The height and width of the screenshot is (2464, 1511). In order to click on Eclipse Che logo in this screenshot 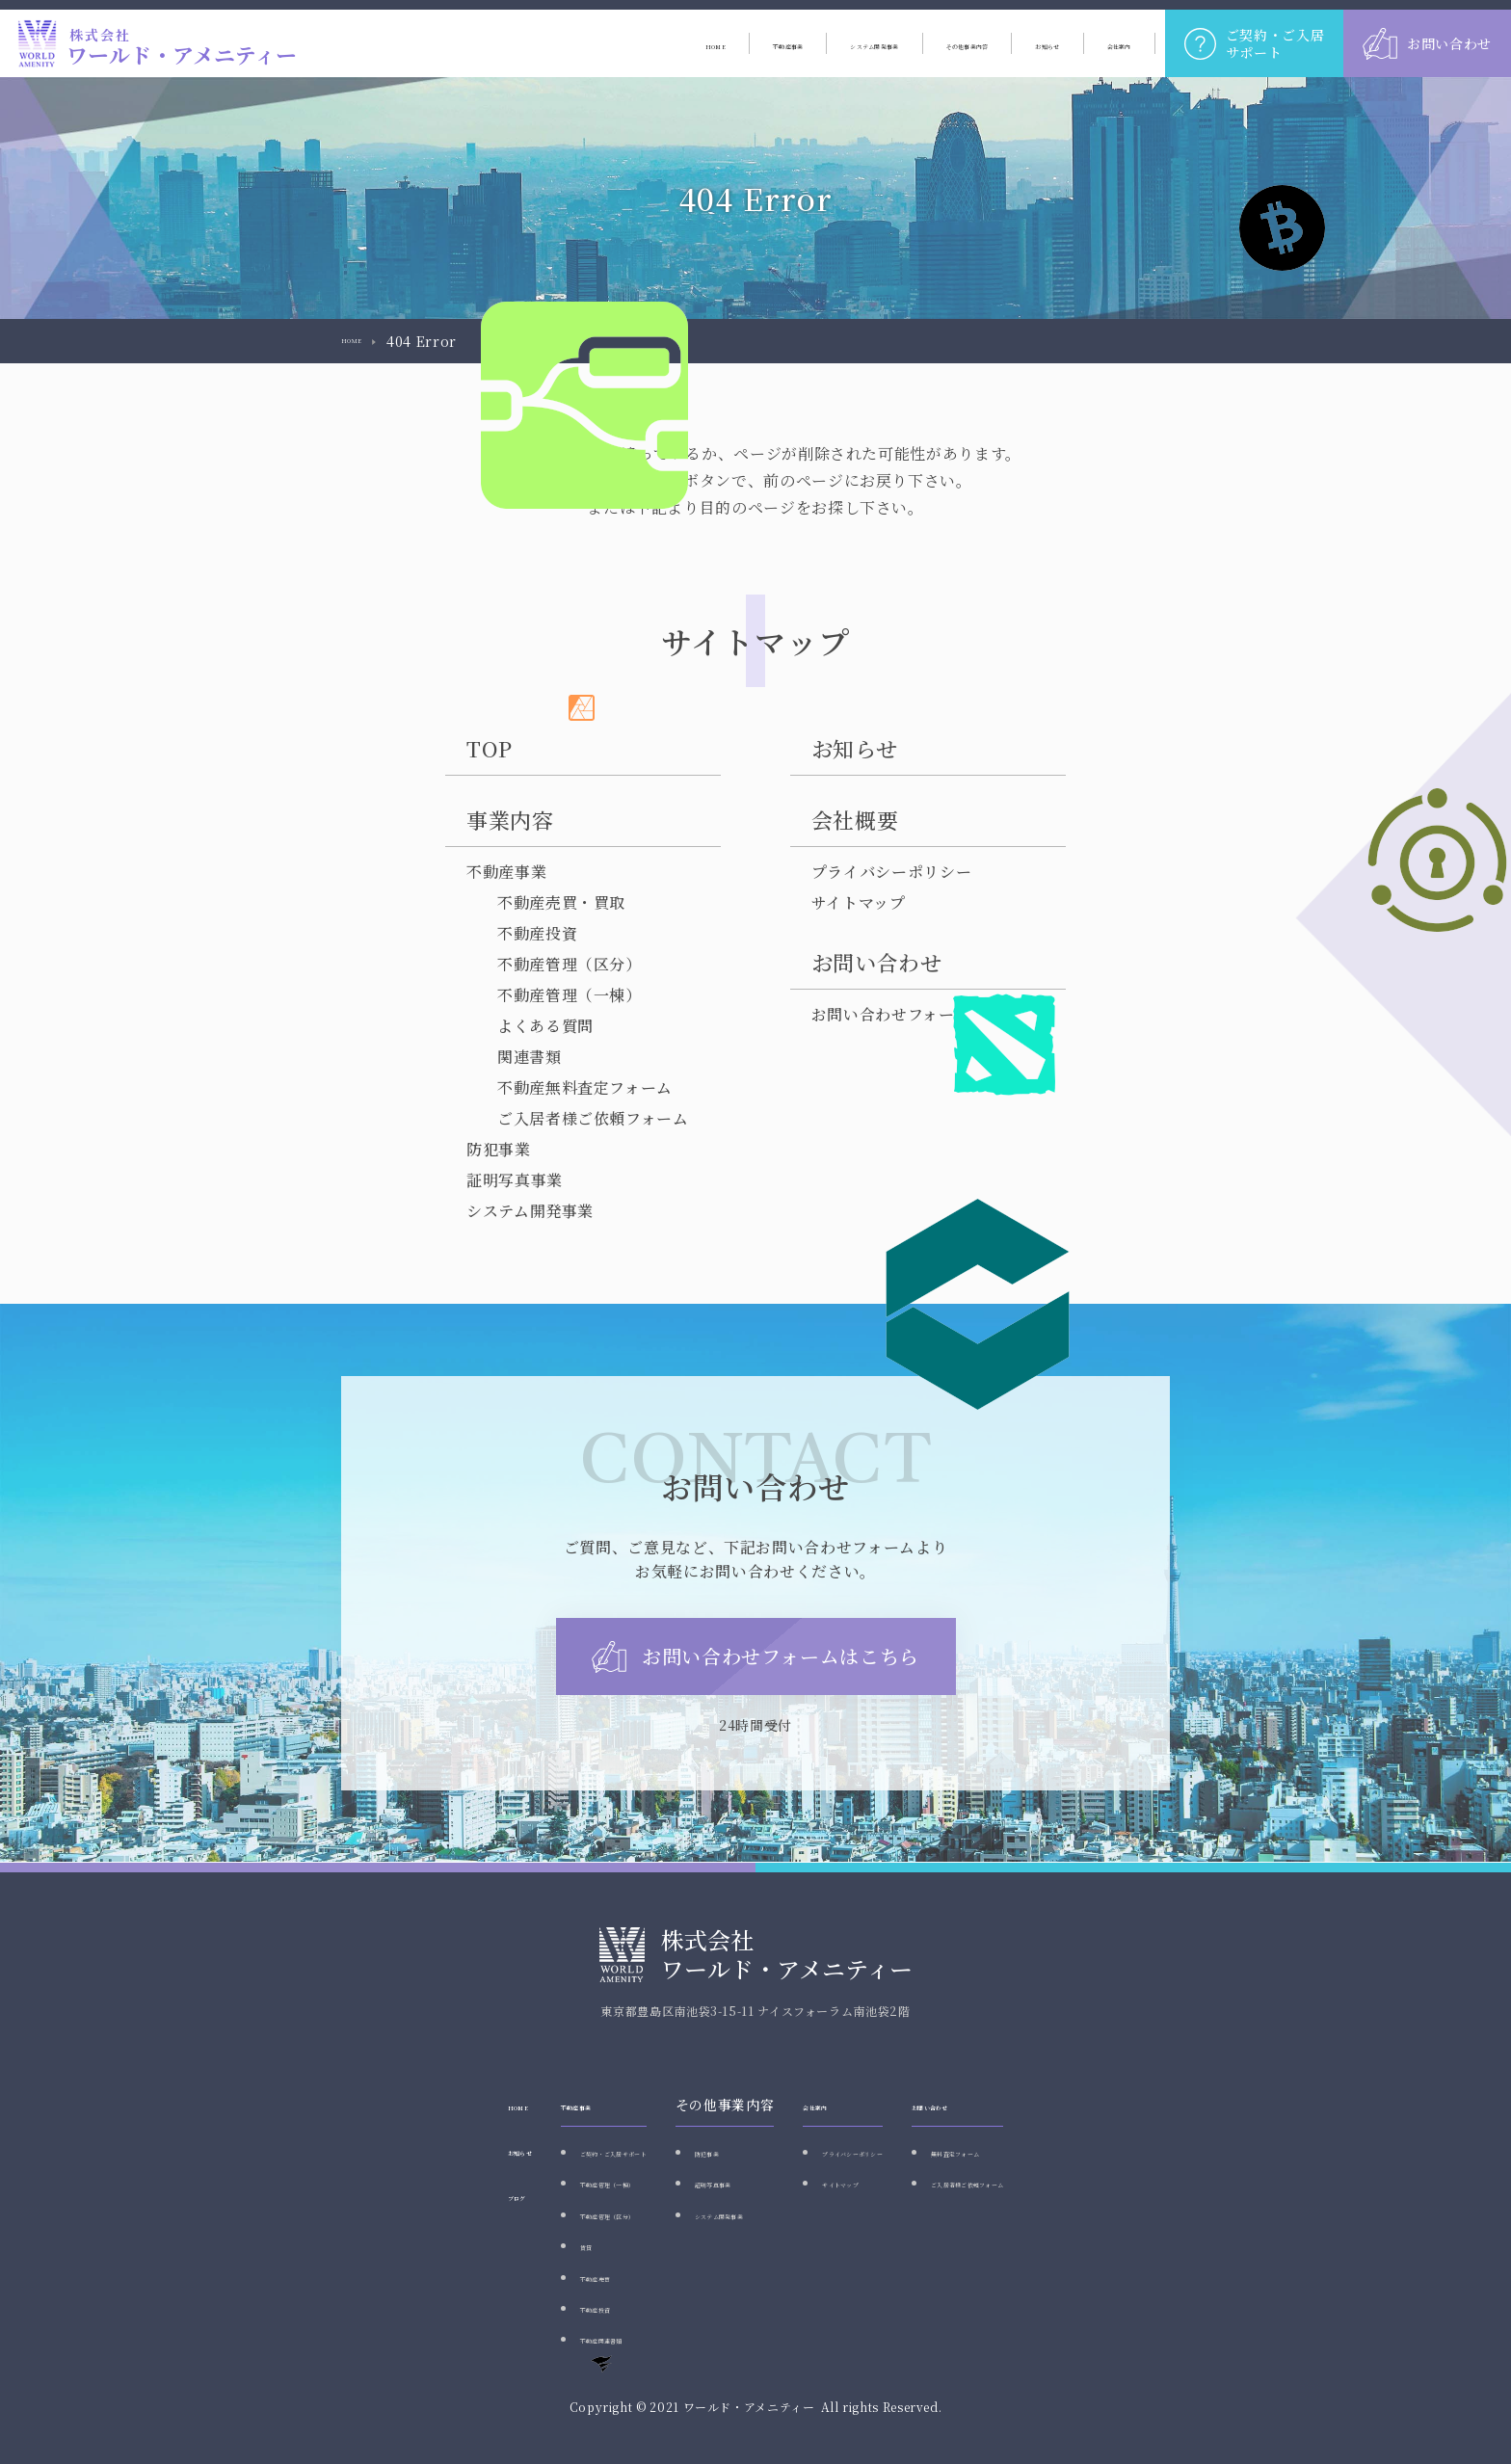, I will do `click(977, 1304)`.